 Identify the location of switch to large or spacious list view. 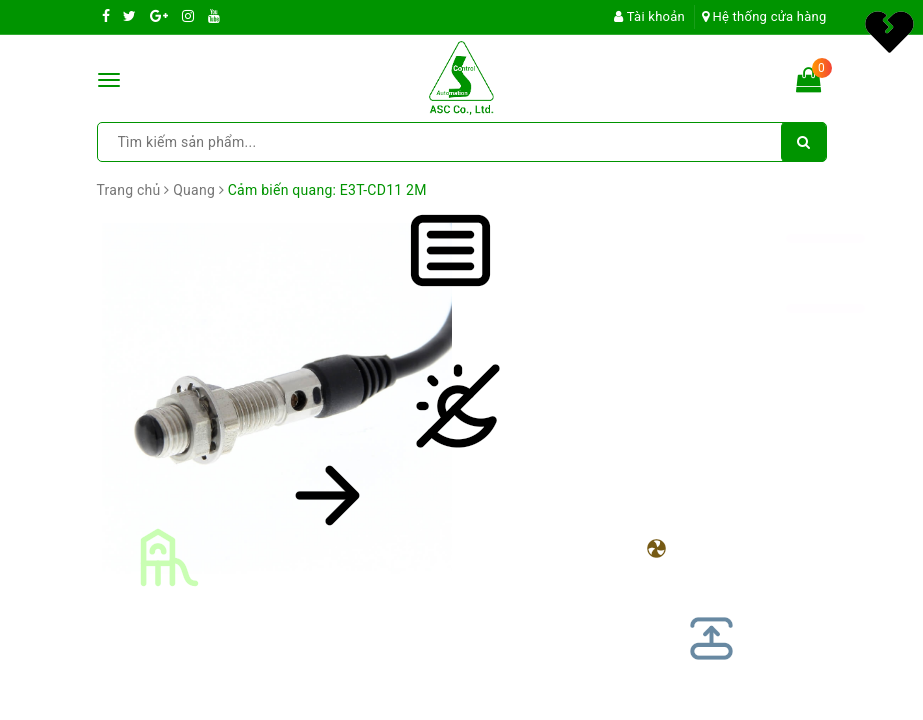
(825, 273).